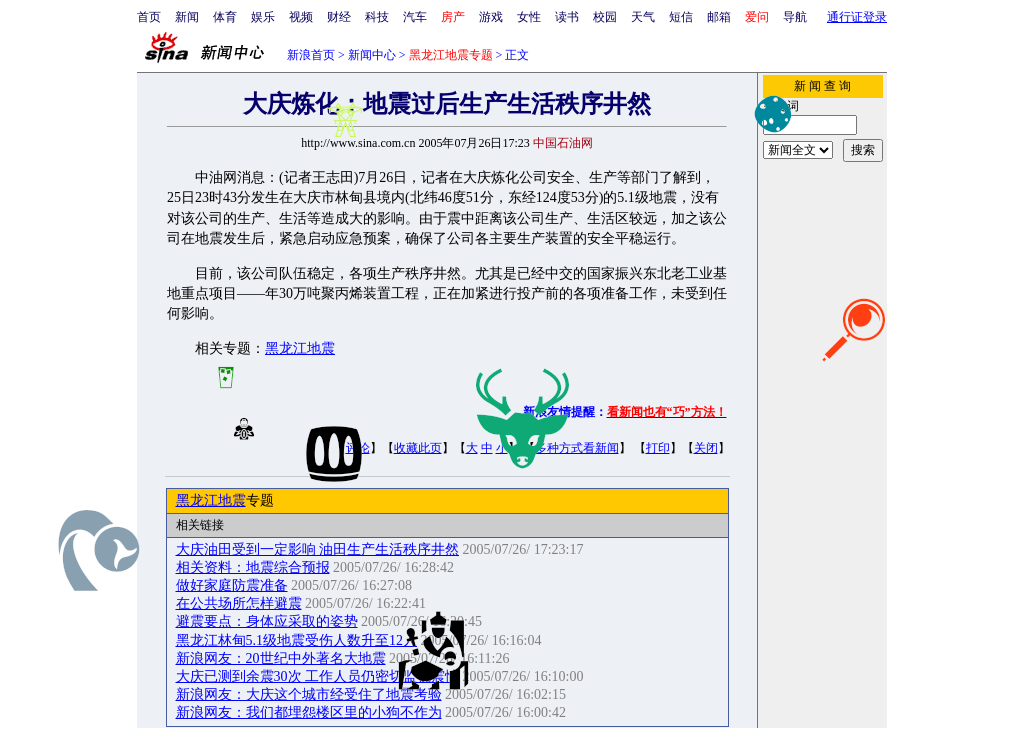 This screenshot has width=1024, height=754. Describe the element at coordinates (853, 330) in the screenshot. I see `search for items or content` at that location.